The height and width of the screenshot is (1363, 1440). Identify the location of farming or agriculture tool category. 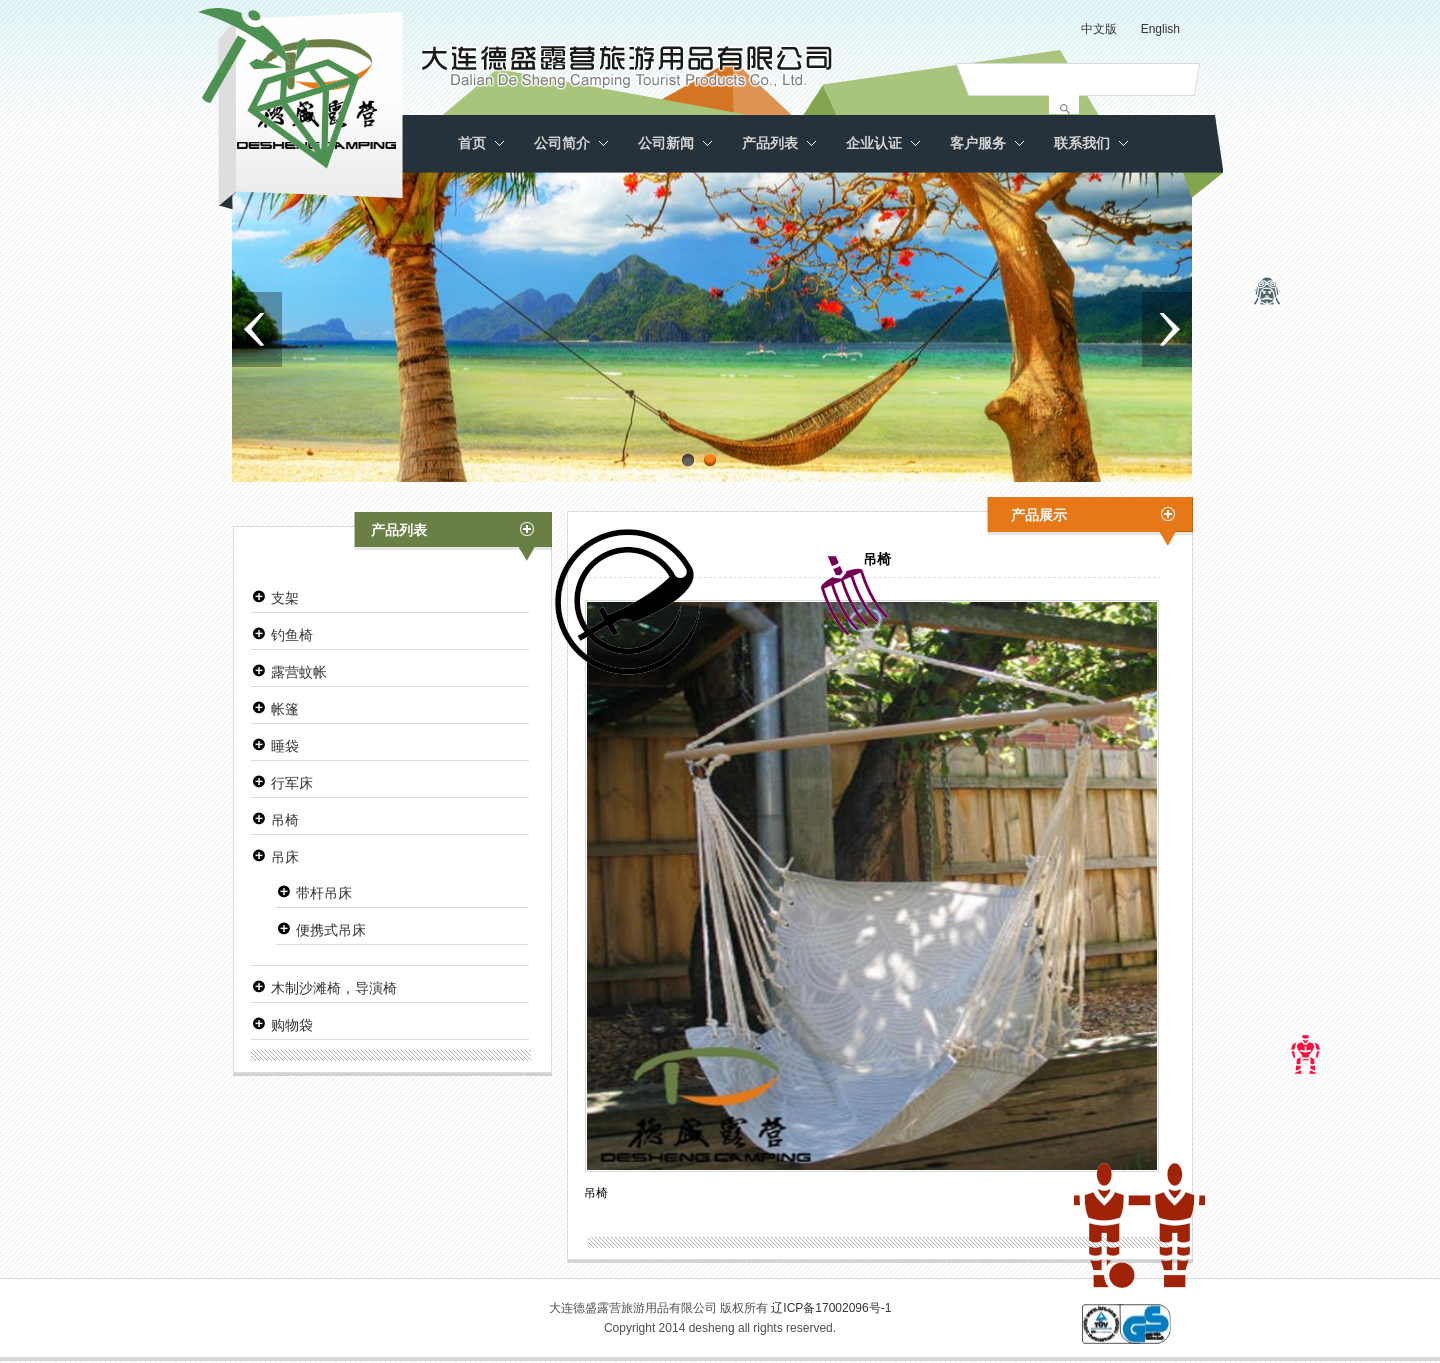
(852, 595).